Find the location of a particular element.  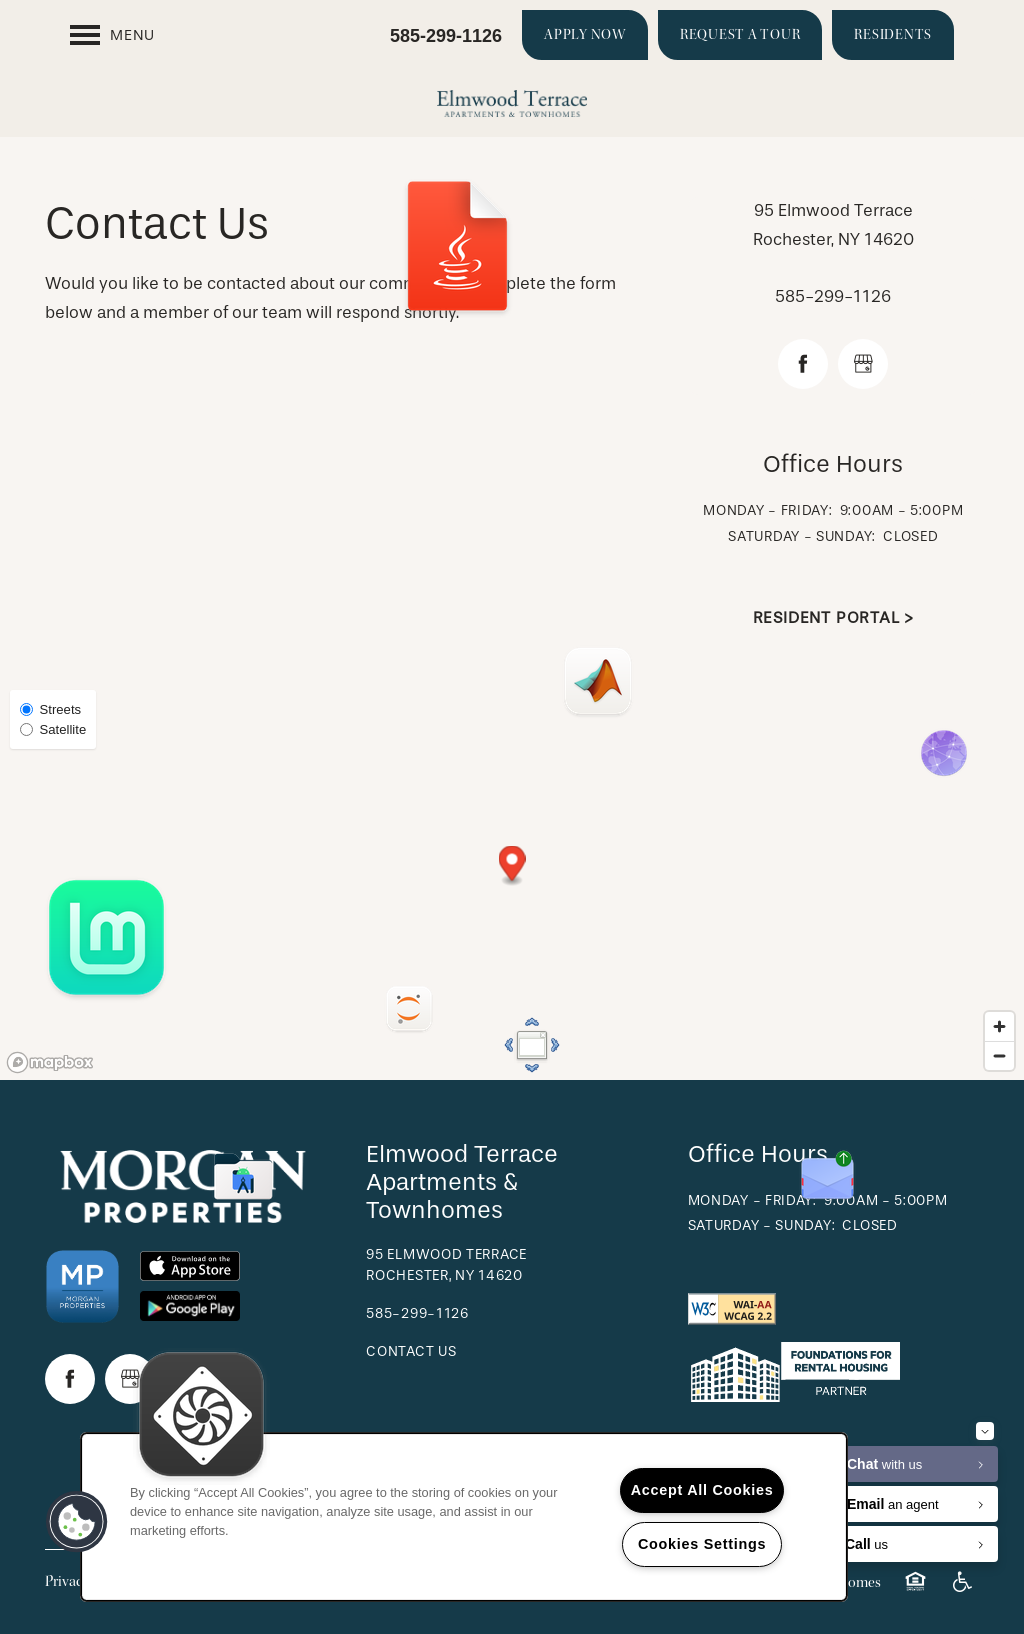

java source code file is located at coordinates (457, 248).